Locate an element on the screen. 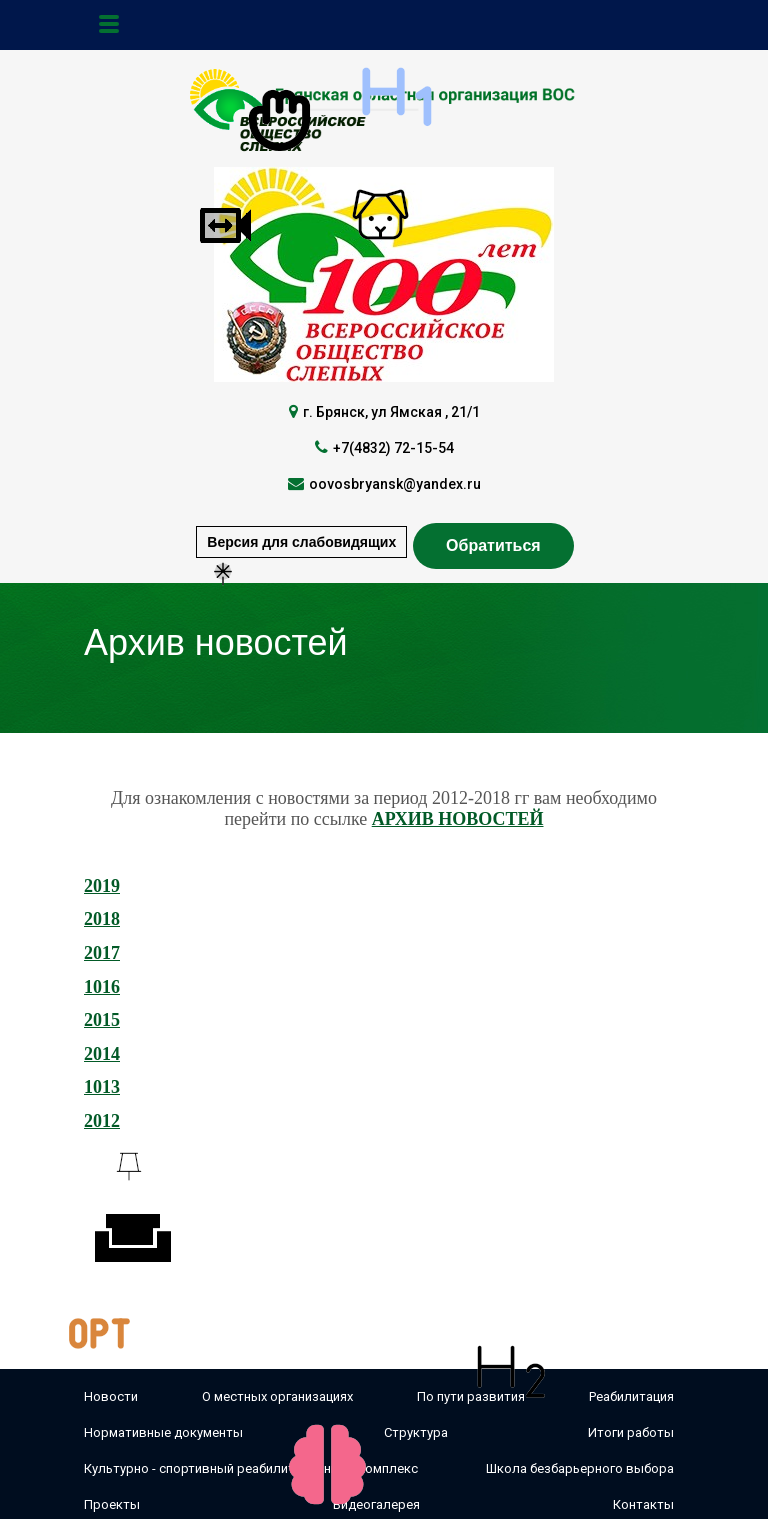 The width and height of the screenshot is (768, 1519). send an HTTP OPTIONS request is located at coordinates (99, 1333).